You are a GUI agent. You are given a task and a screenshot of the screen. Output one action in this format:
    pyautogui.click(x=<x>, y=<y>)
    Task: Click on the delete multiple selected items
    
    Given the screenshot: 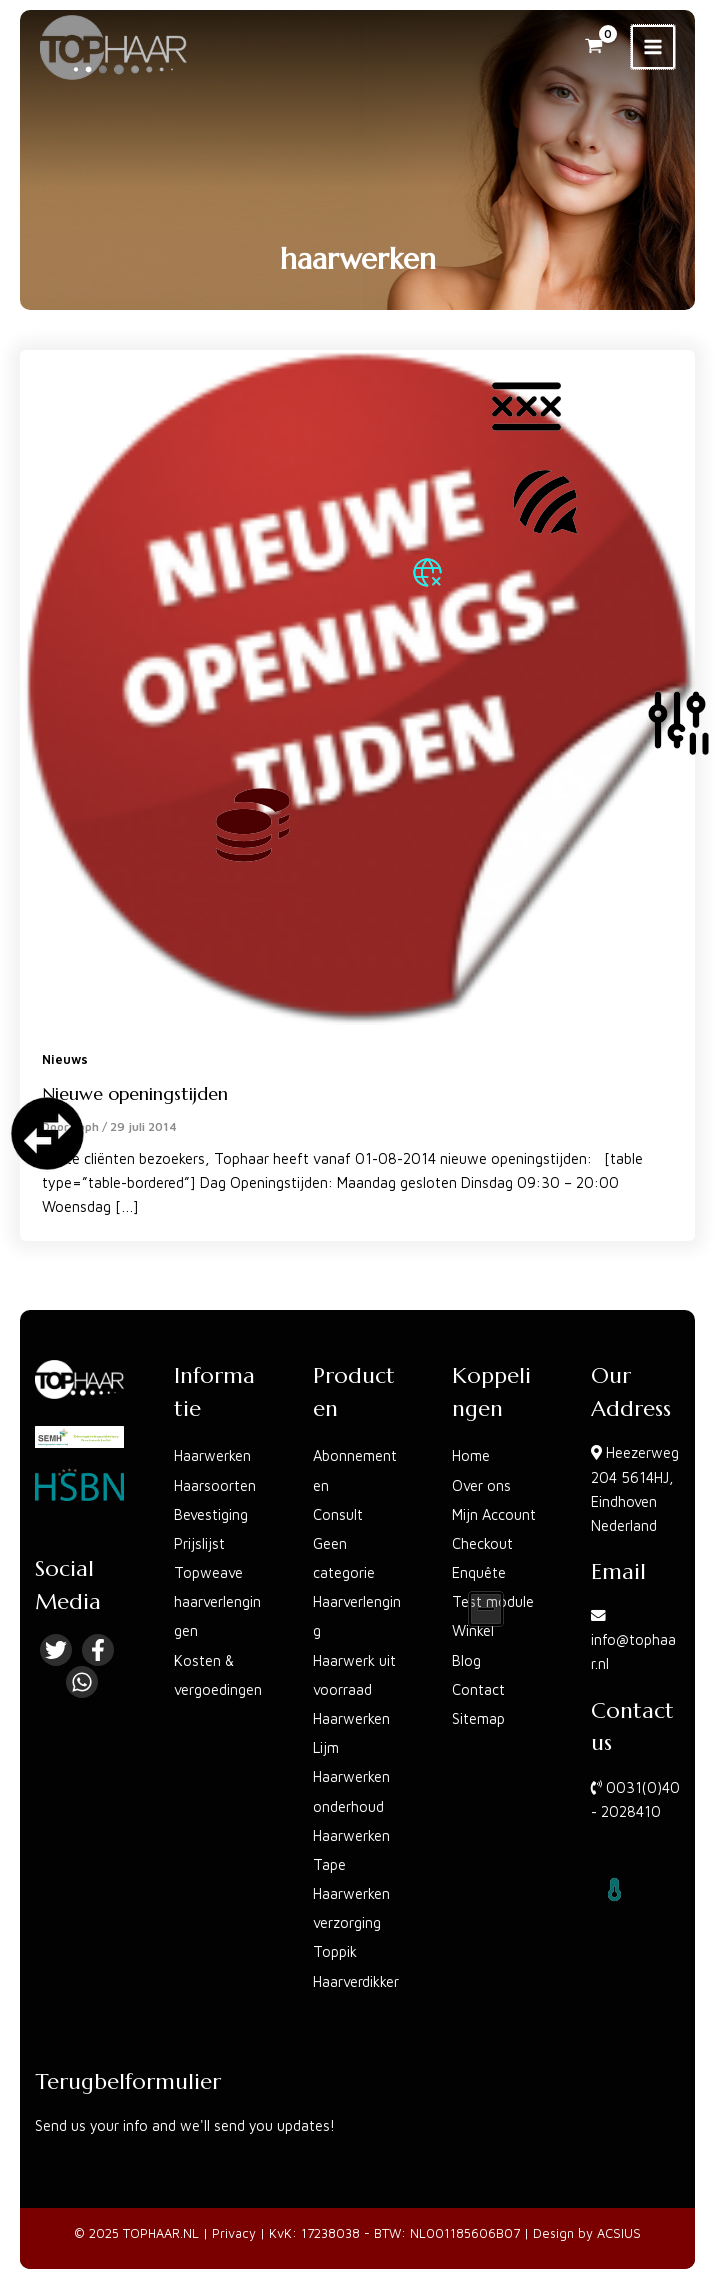 What is the action you would take?
    pyautogui.click(x=526, y=406)
    